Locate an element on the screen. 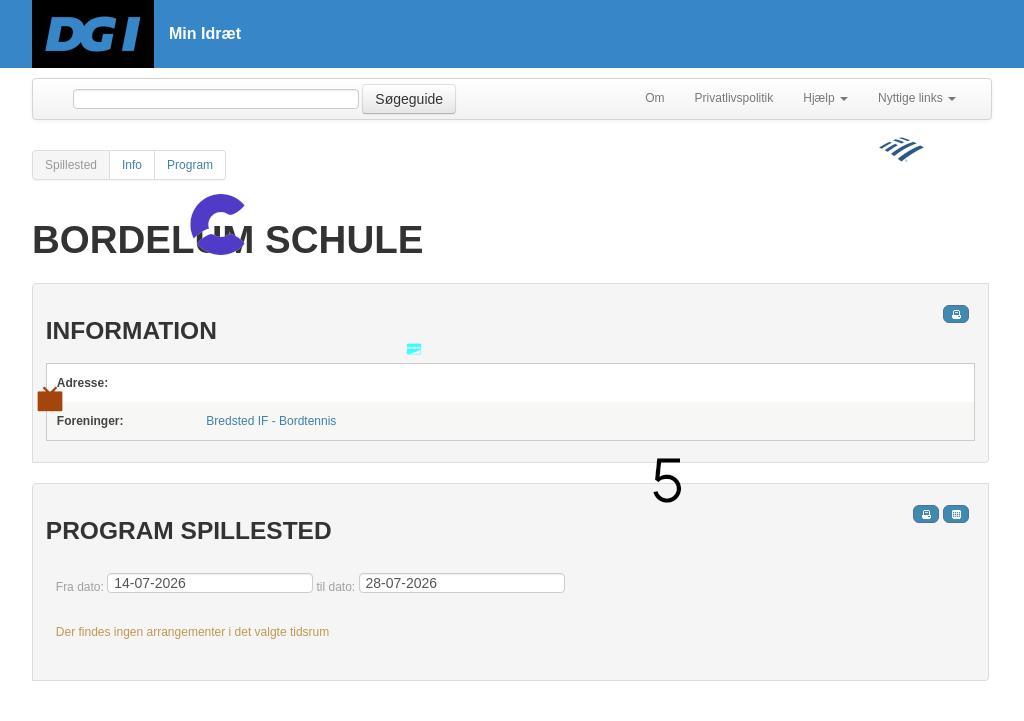  indicates step 5 in a numbered sequence is located at coordinates (667, 480).